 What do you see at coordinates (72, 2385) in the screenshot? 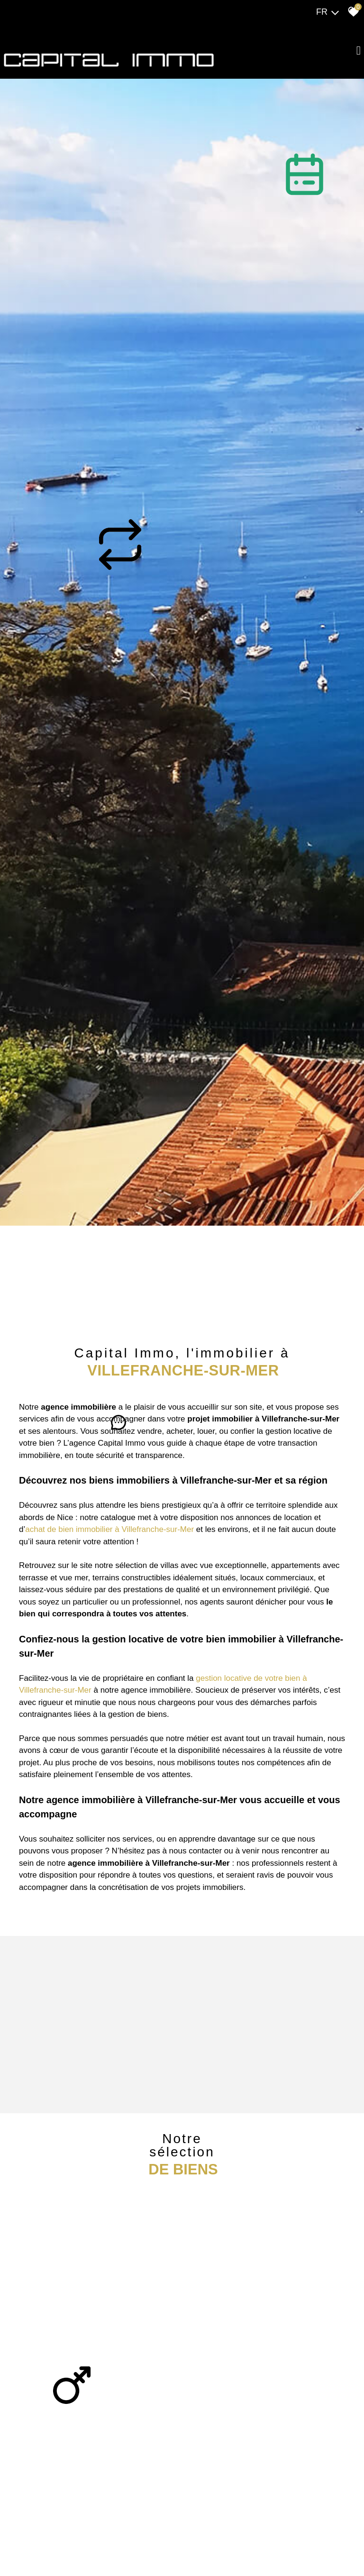
I see `indicates male gender or sex option` at bounding box center [72, 2385].